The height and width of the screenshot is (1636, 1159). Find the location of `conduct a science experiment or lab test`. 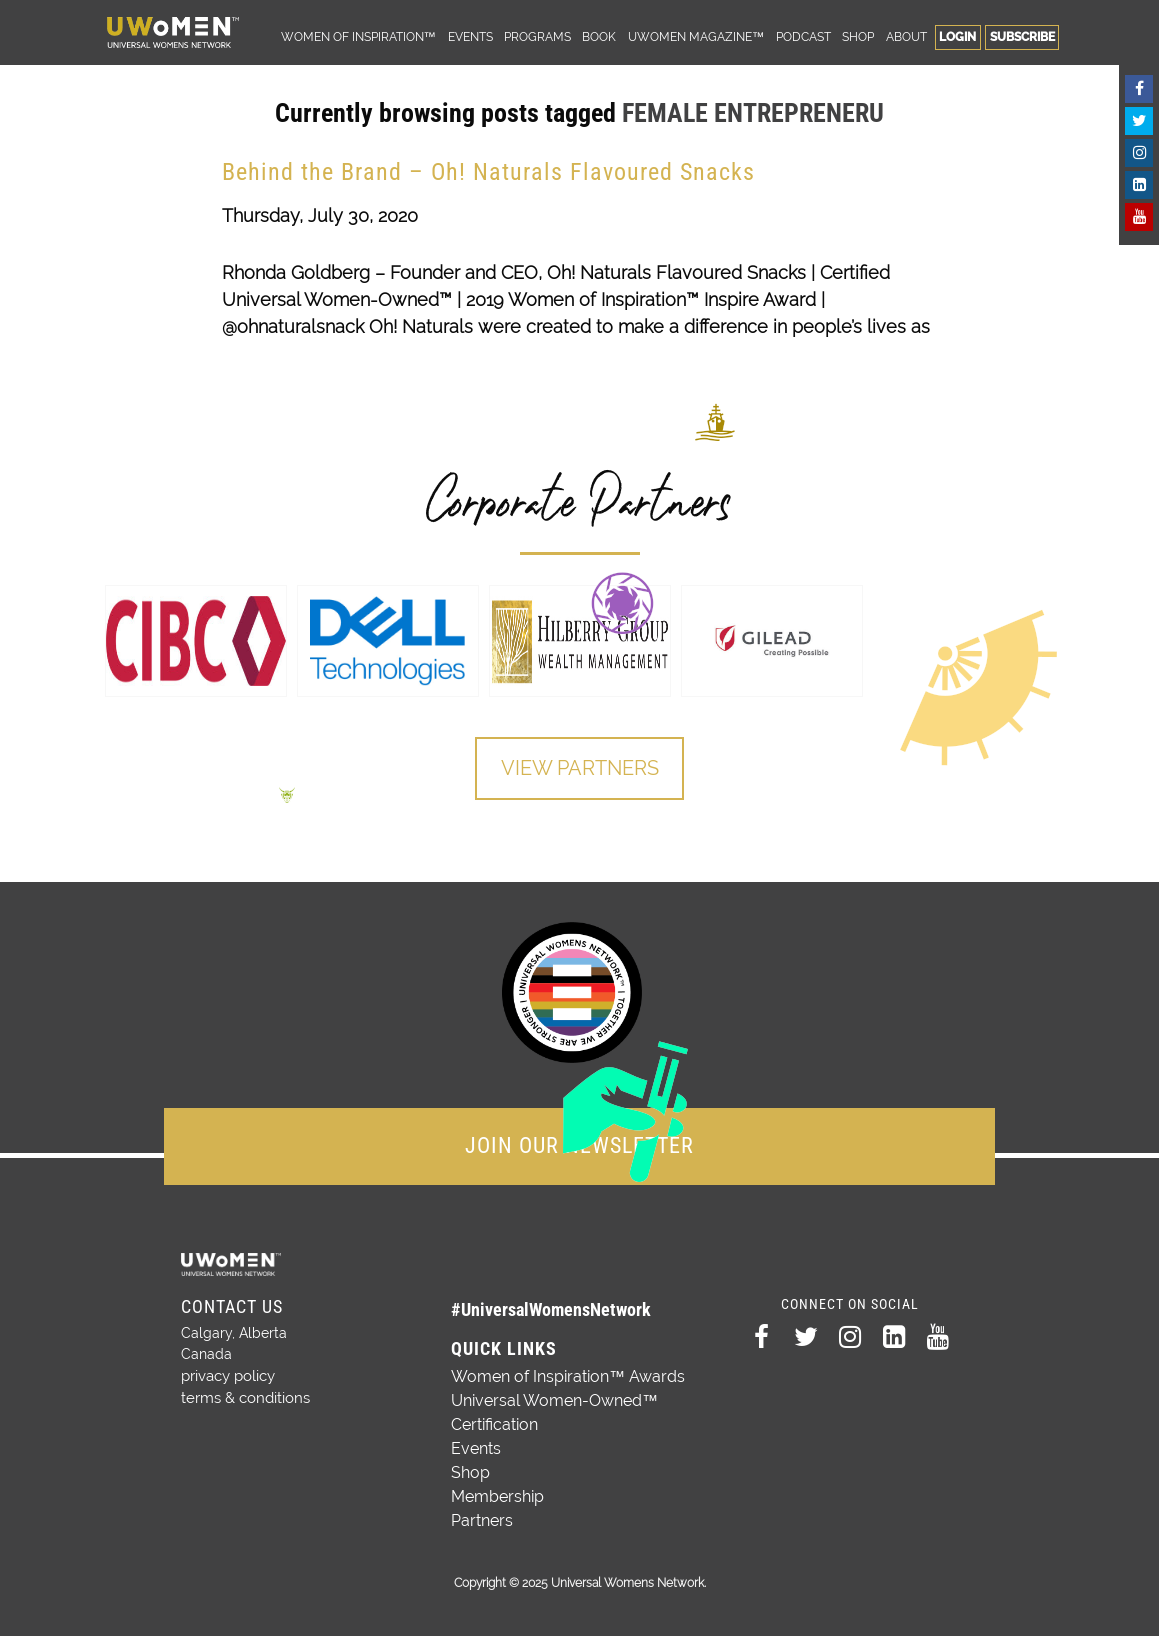

conduct a science experiment or lab test is located at coordinates (630, 1110).